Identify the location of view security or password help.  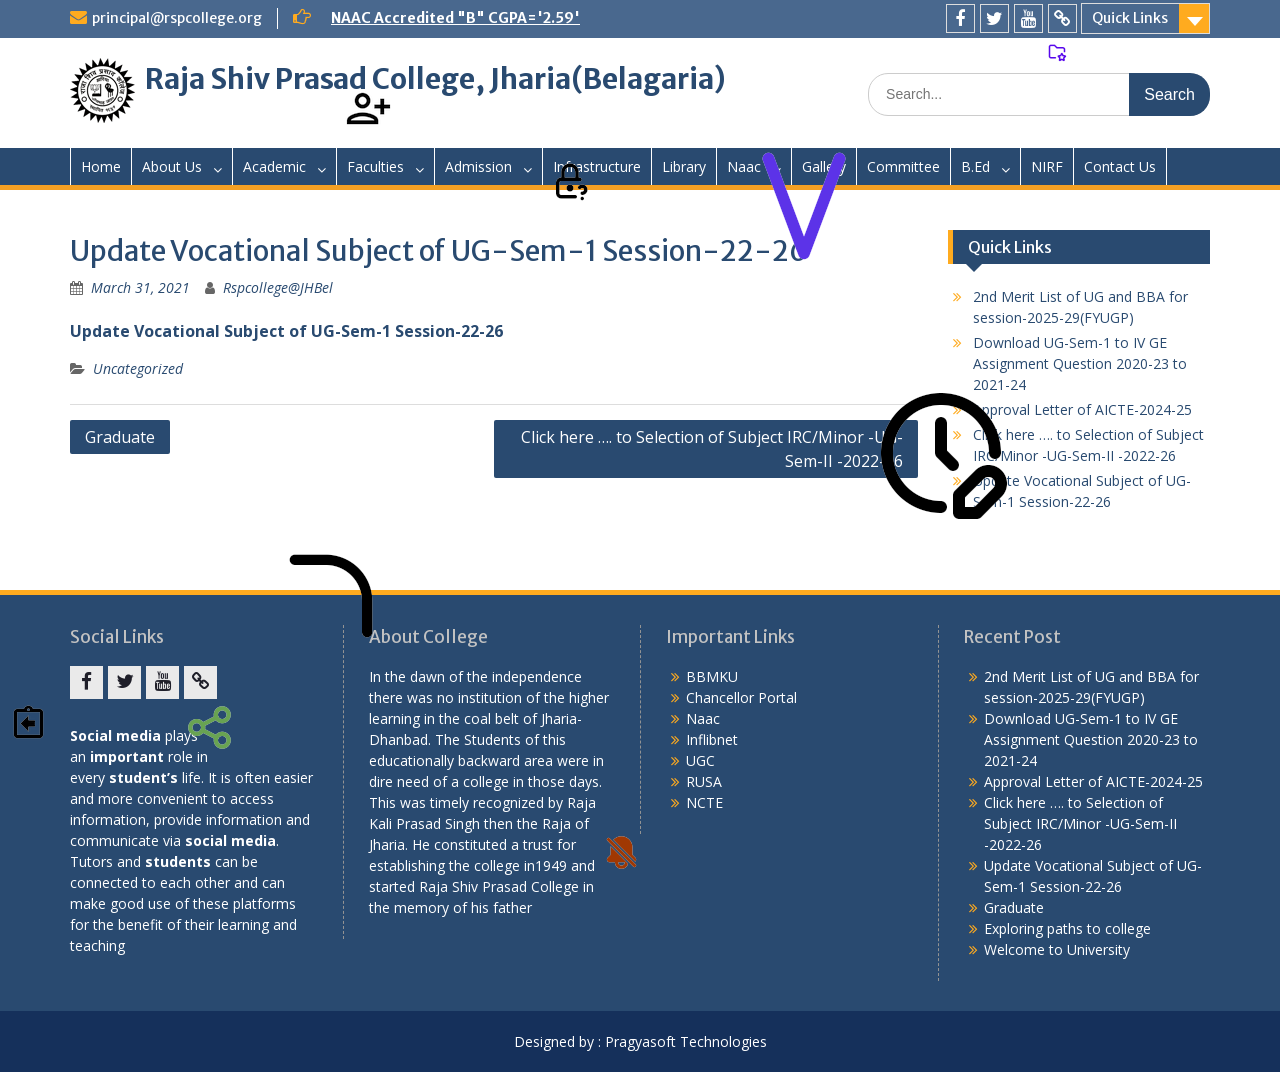
(570, 181).